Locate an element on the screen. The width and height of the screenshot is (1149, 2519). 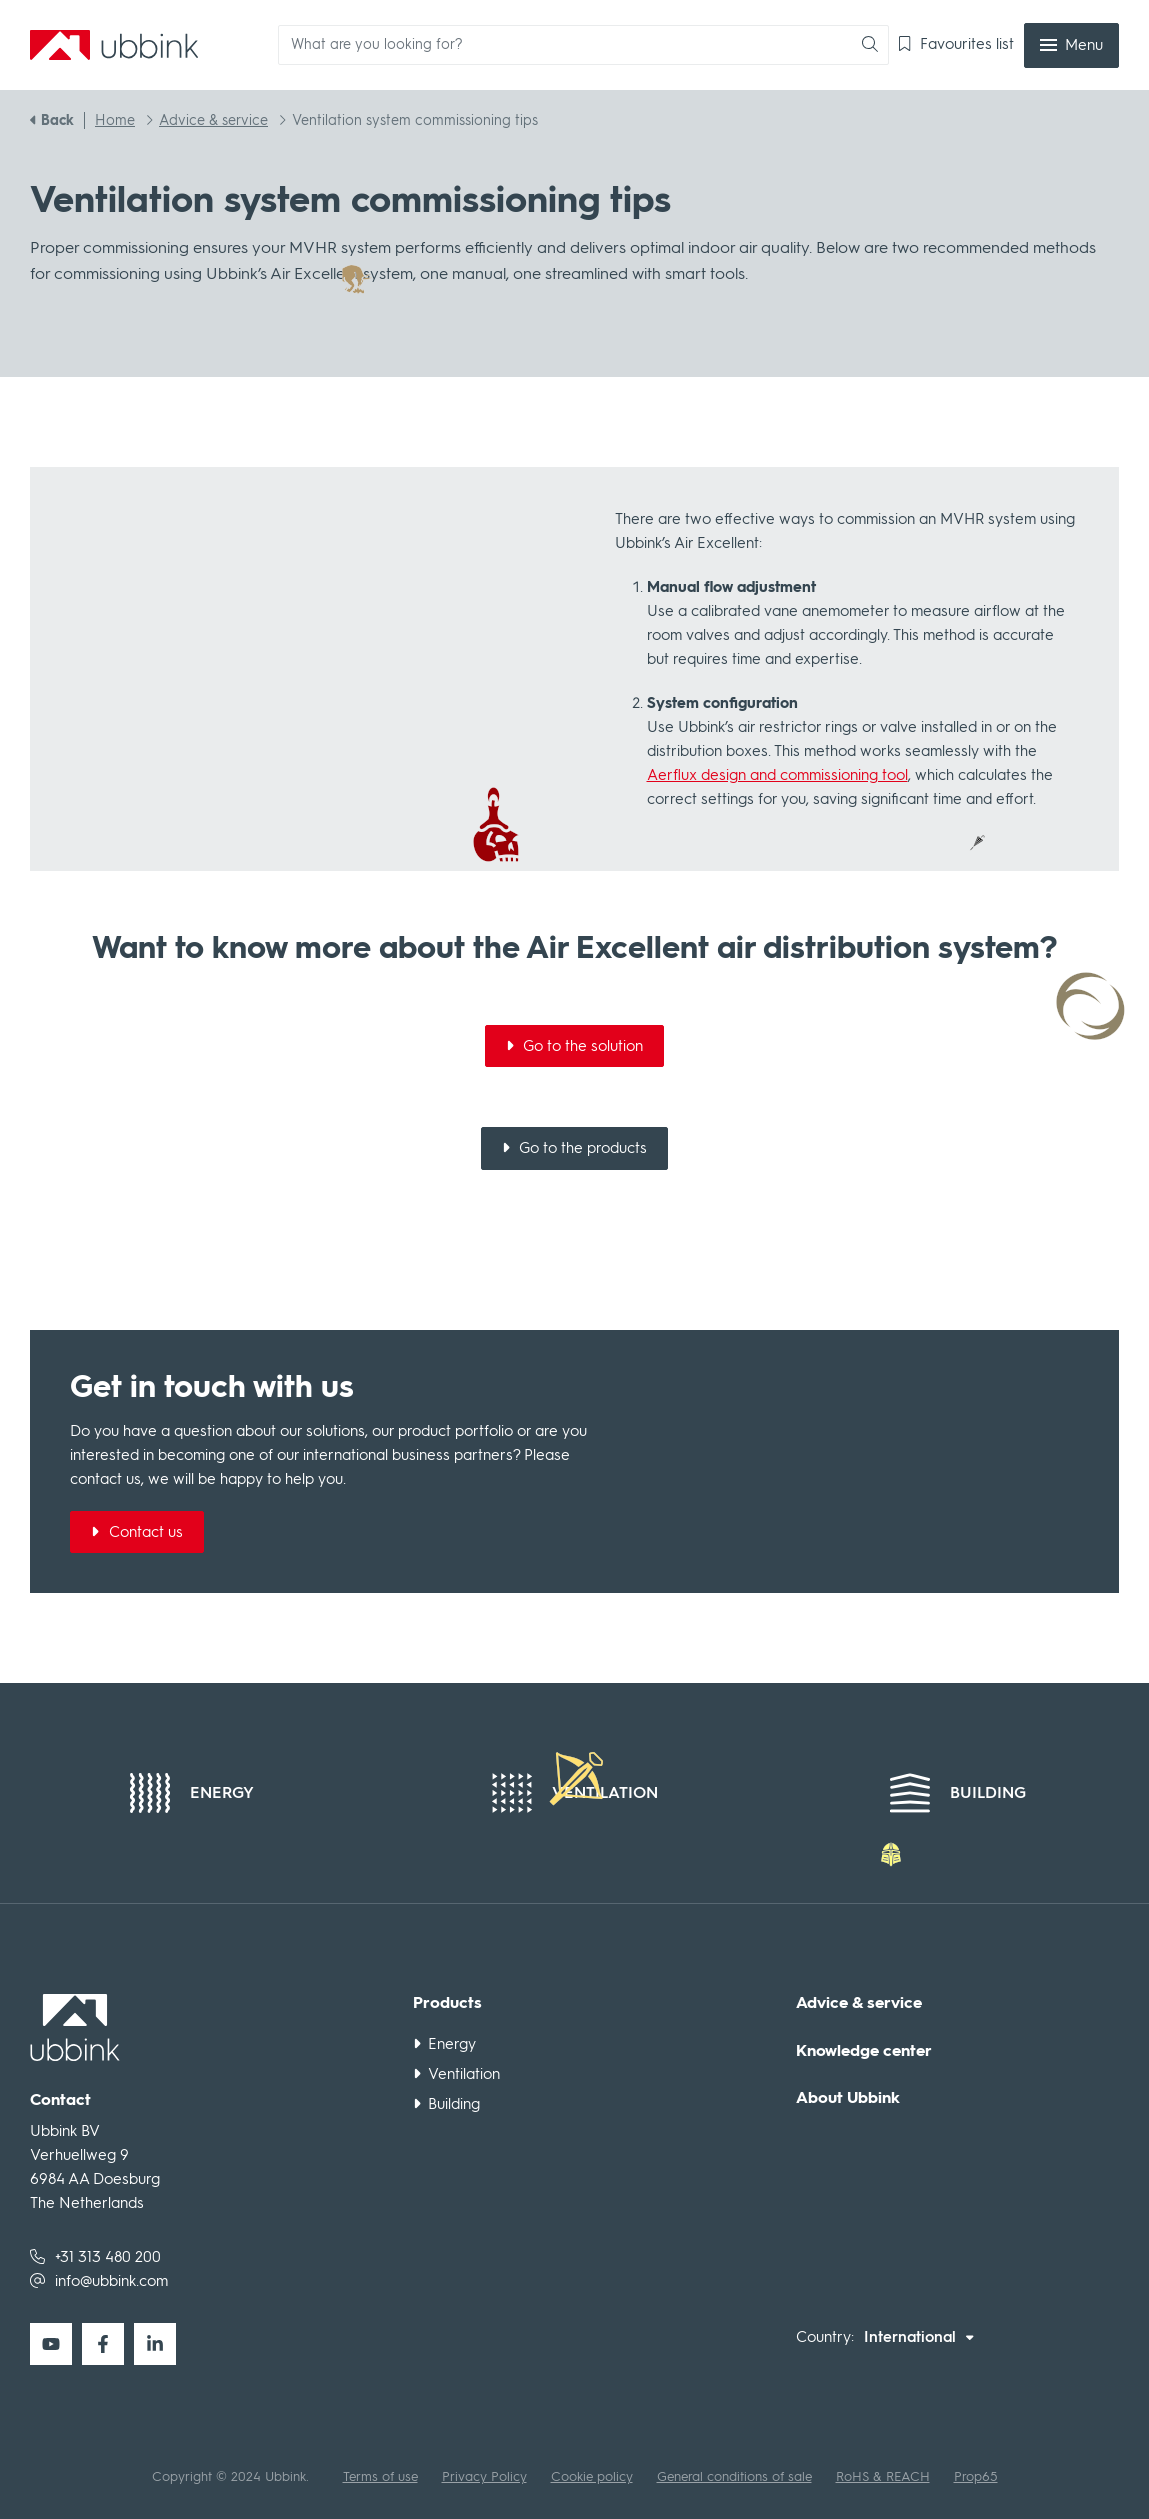
select knight or warrior class is located at coordinates (891, 1854).